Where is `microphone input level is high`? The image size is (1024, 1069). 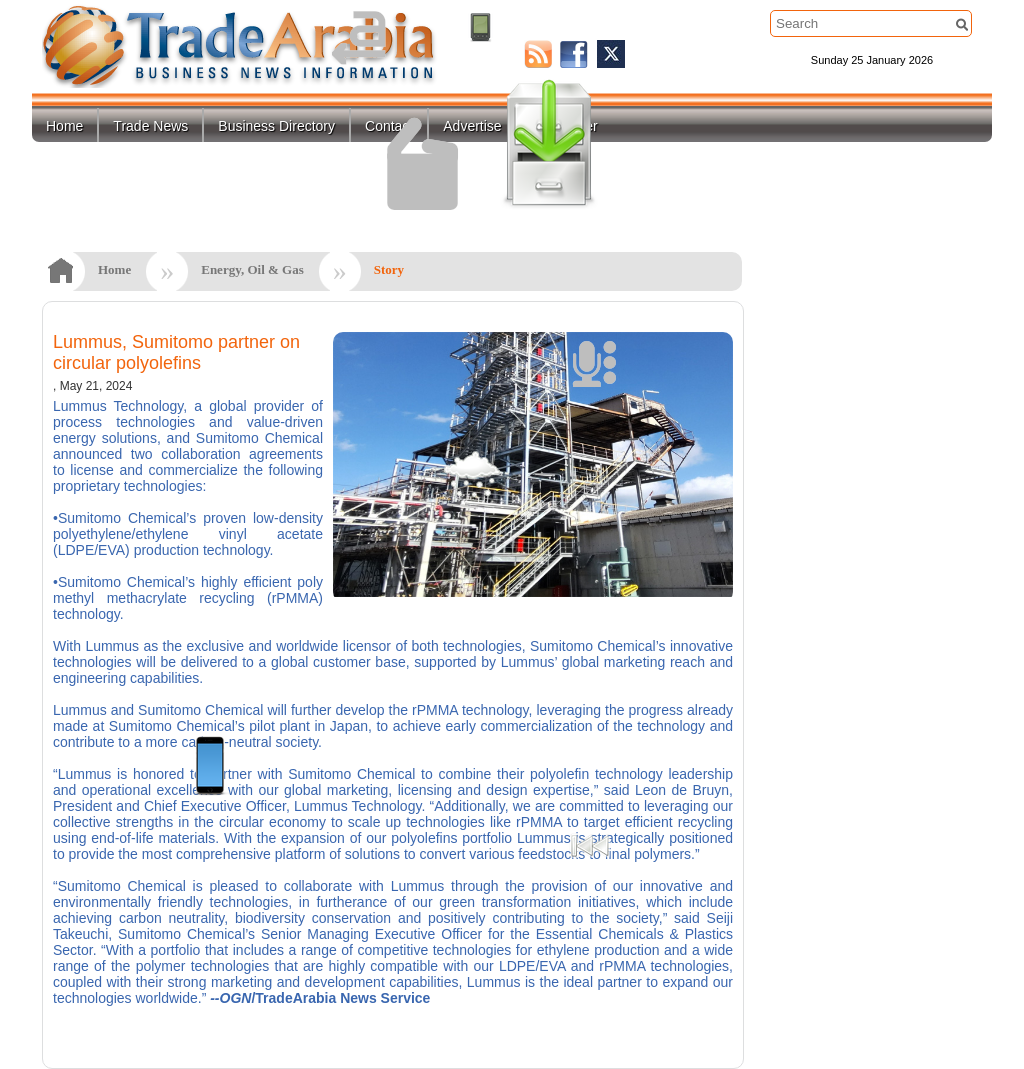
microphone input level is high is located at coordinates (594, 362).